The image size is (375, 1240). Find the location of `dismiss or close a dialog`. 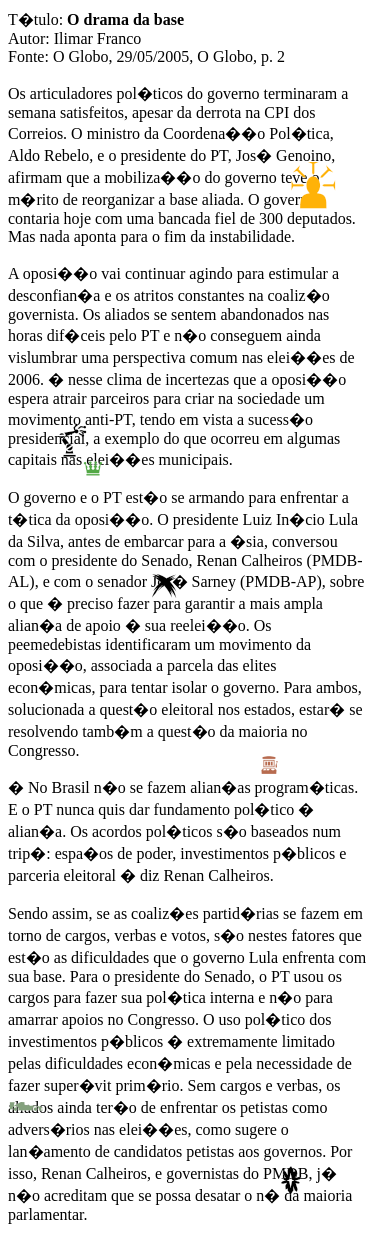

dismiss or close a dialog is located at coordinates (164, 586).